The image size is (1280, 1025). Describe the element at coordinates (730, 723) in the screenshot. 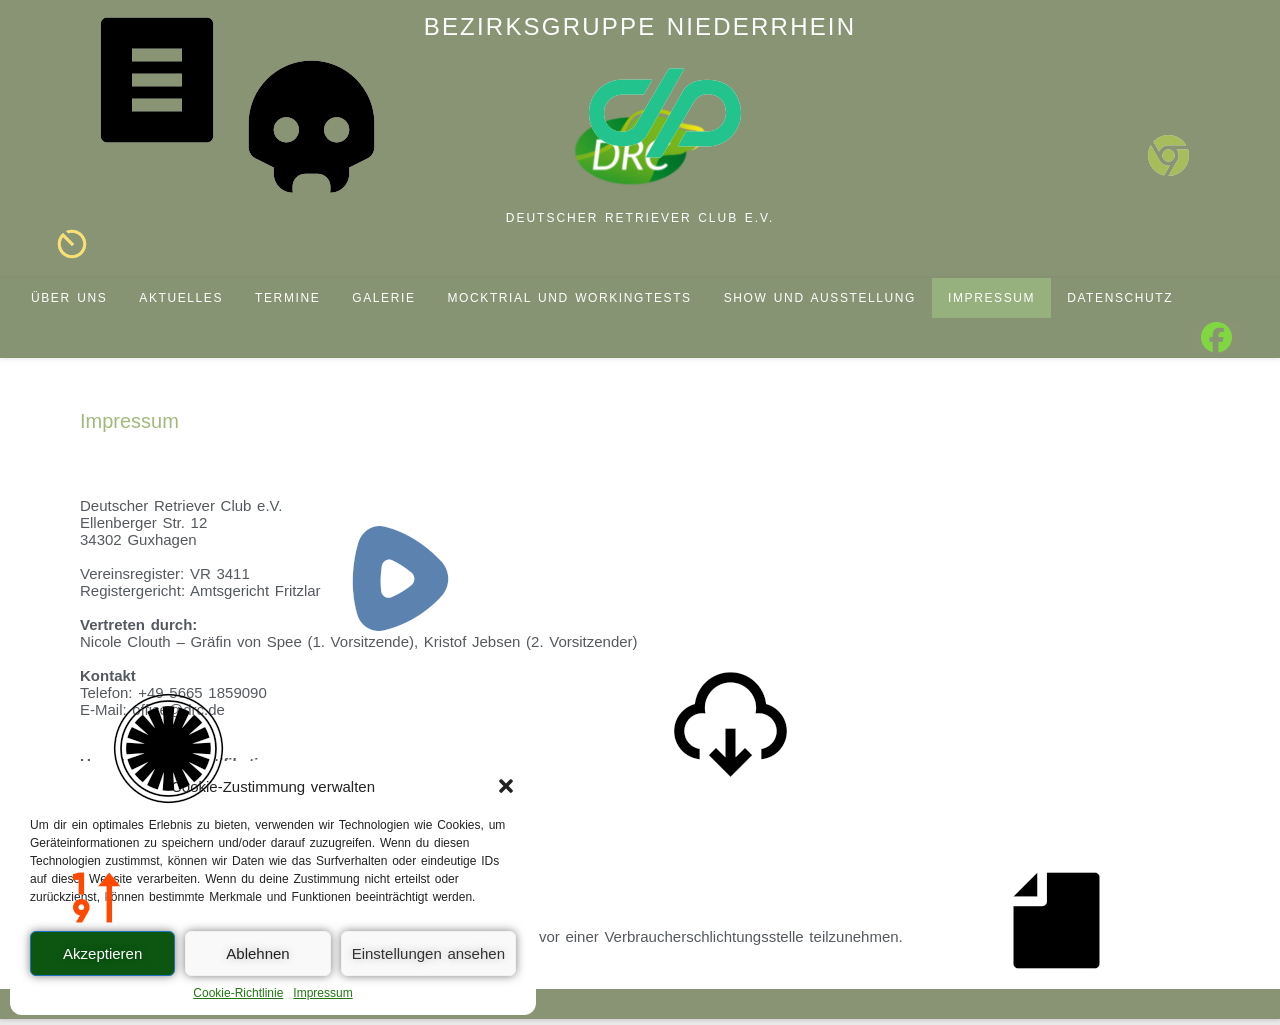

I see `download file from cloud storage` at that location.